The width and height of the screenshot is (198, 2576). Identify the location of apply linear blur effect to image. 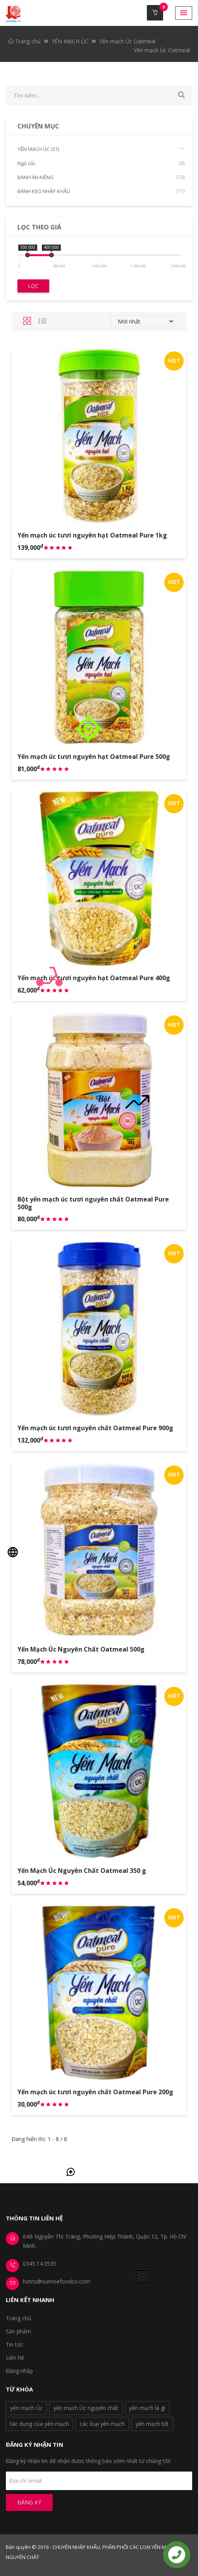
(142, 2276).